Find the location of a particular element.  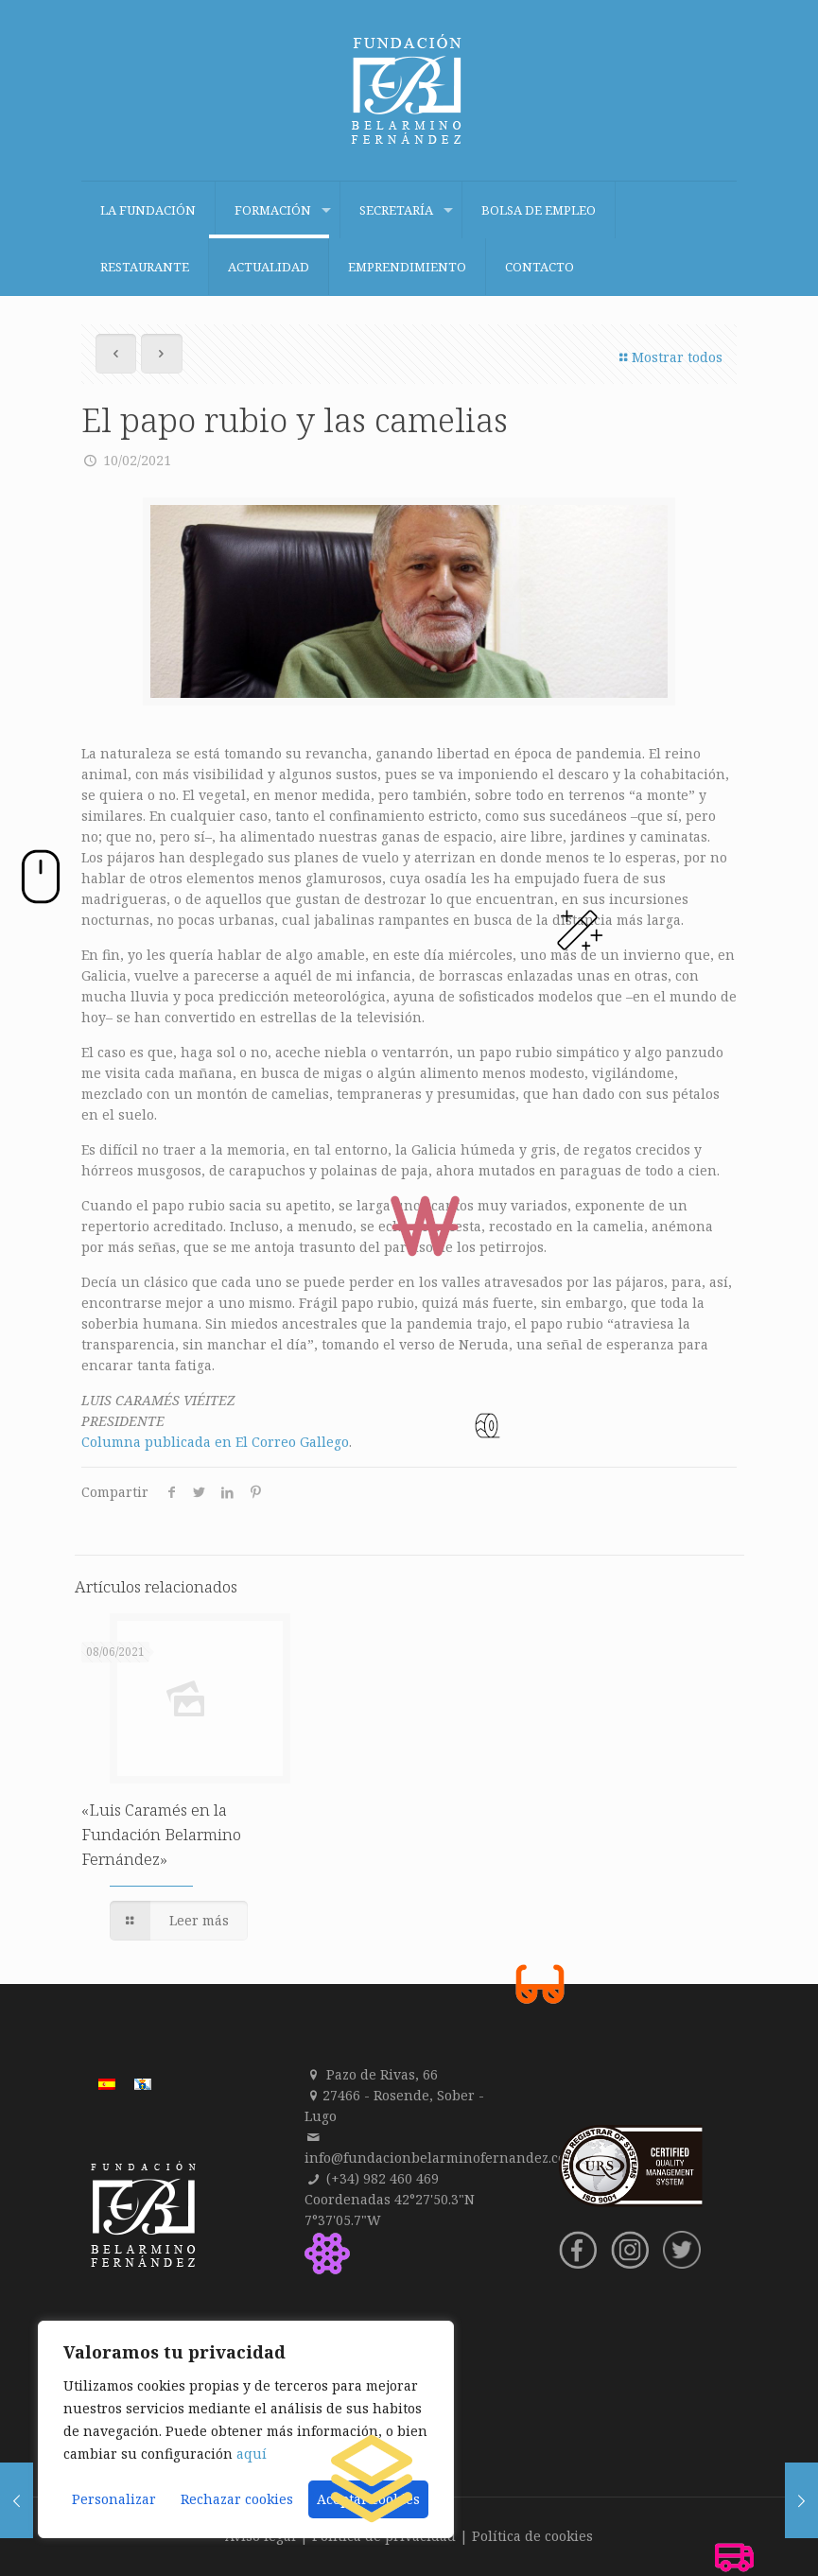

mouse input device indicator is located at coordinates (41, 877).